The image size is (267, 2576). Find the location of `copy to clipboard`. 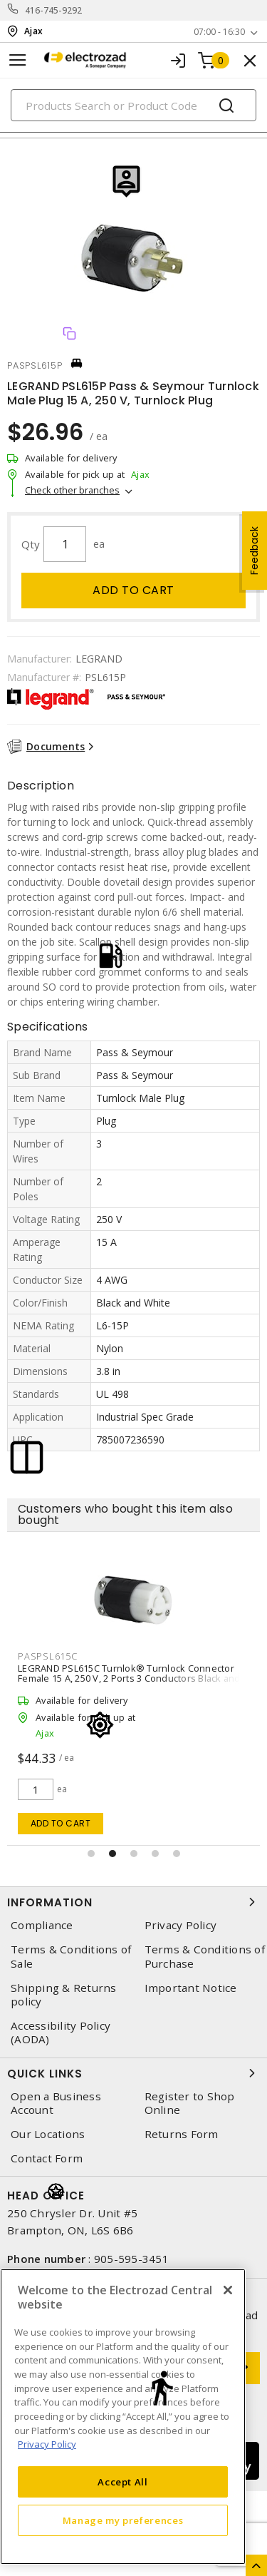

copy to clipboard is located at coordinates (69, 333).